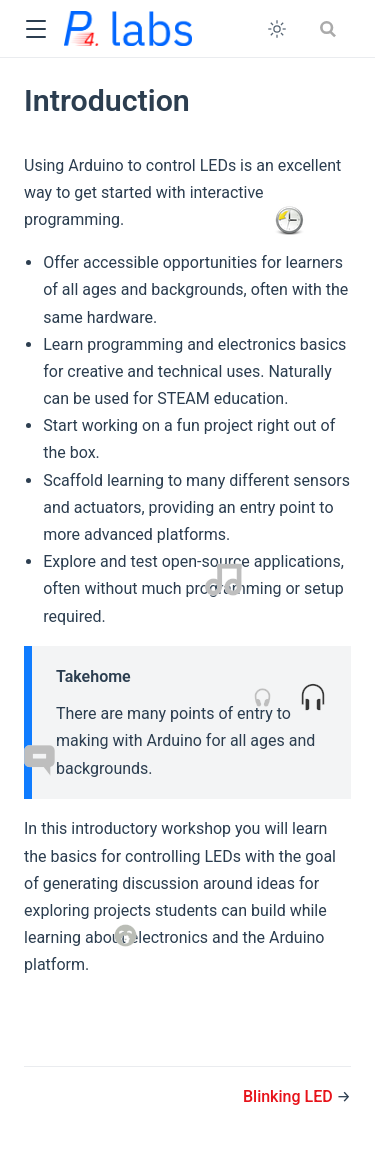  What do you see at coordinates (262, 697) in the screenshot?
I see `switch audio output to headphones` at bounding box center [262, 697].